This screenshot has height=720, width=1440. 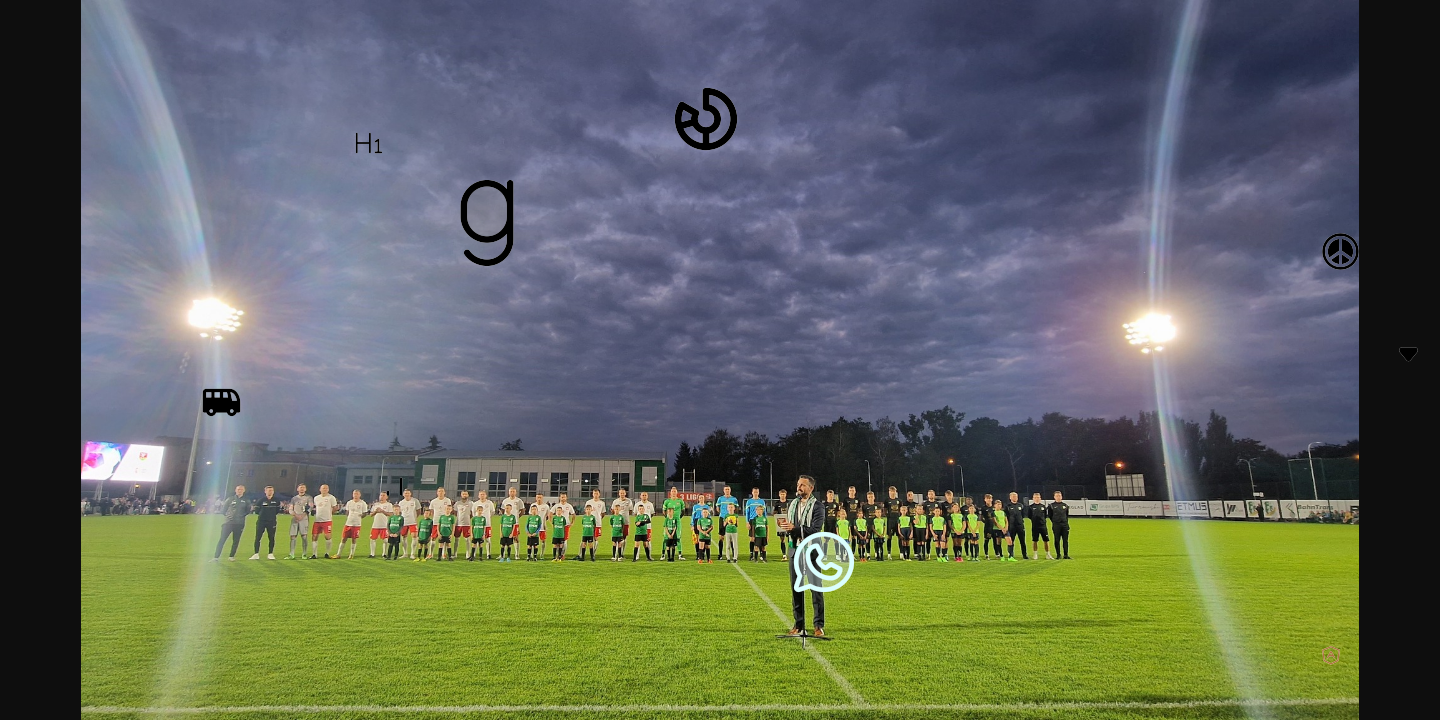 I want to click on expand dropdown menu, so click(x=1408, y=353).